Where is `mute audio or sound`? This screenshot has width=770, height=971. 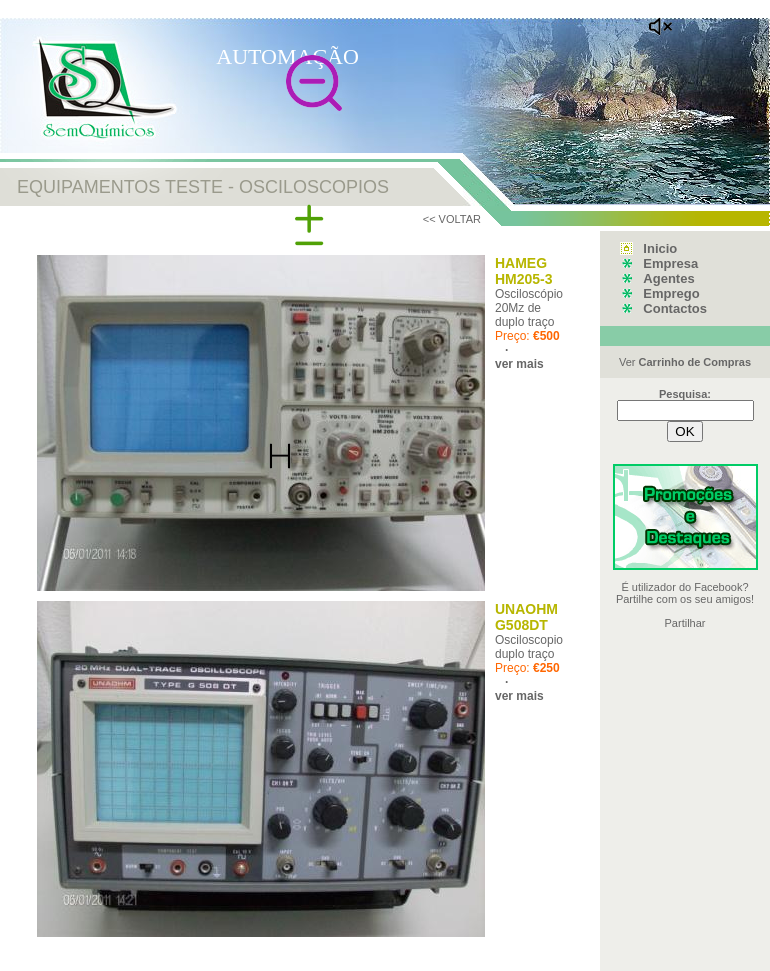
mute audio or sound is located at coordinates (660, 26).